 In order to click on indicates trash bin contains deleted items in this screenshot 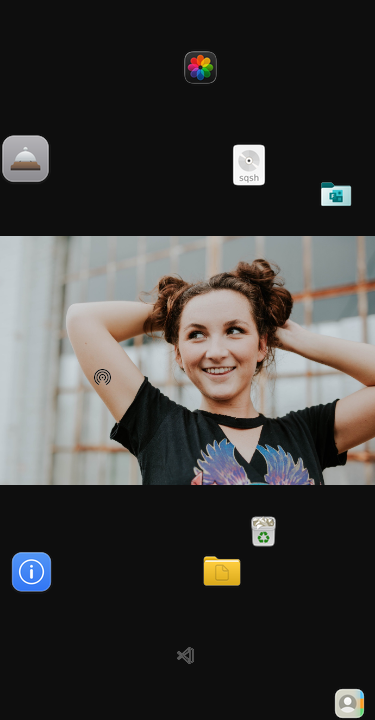, I will do `click(263, 531)`.